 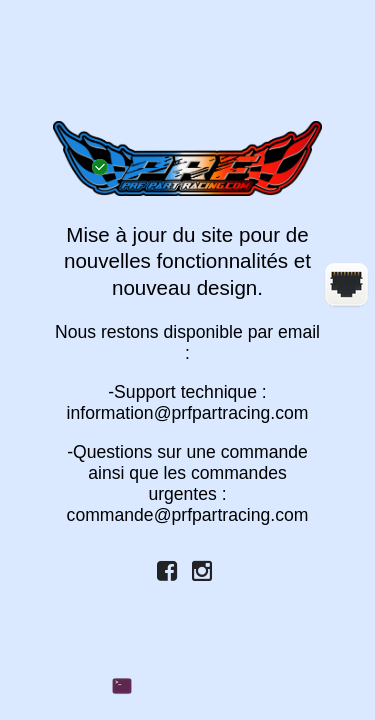 I want to click on open ethernet network preferences, so click(x=346, y=284).